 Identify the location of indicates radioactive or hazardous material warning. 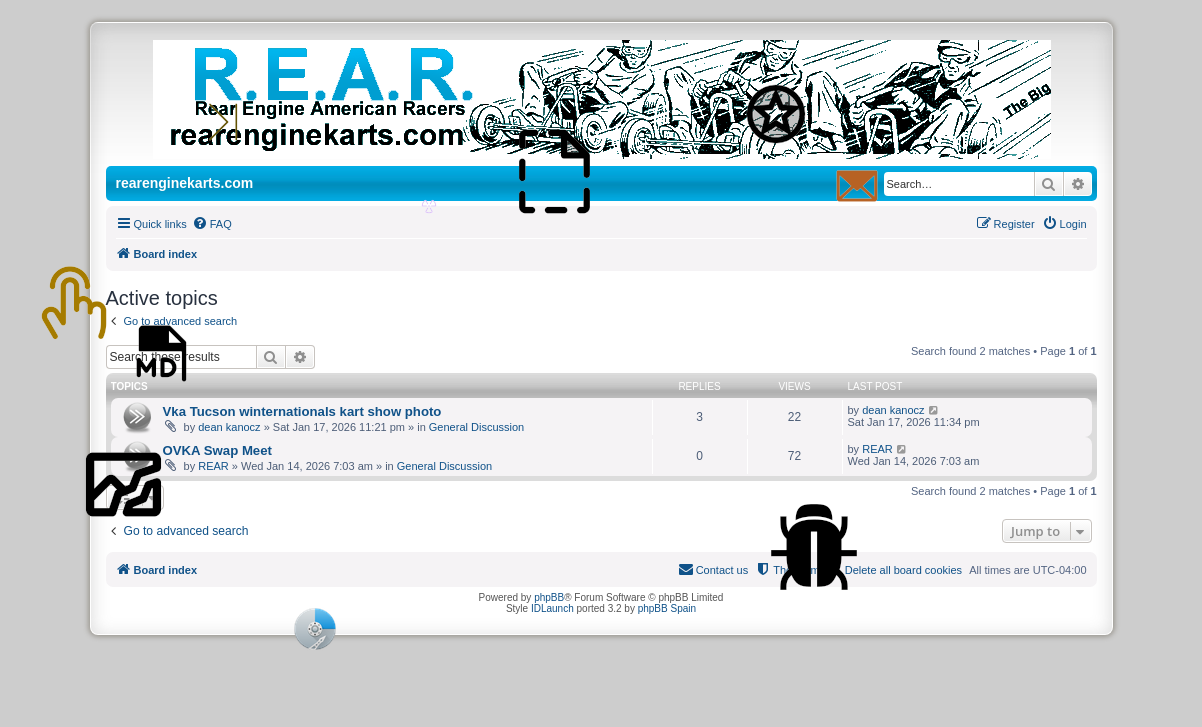
(429, 206).